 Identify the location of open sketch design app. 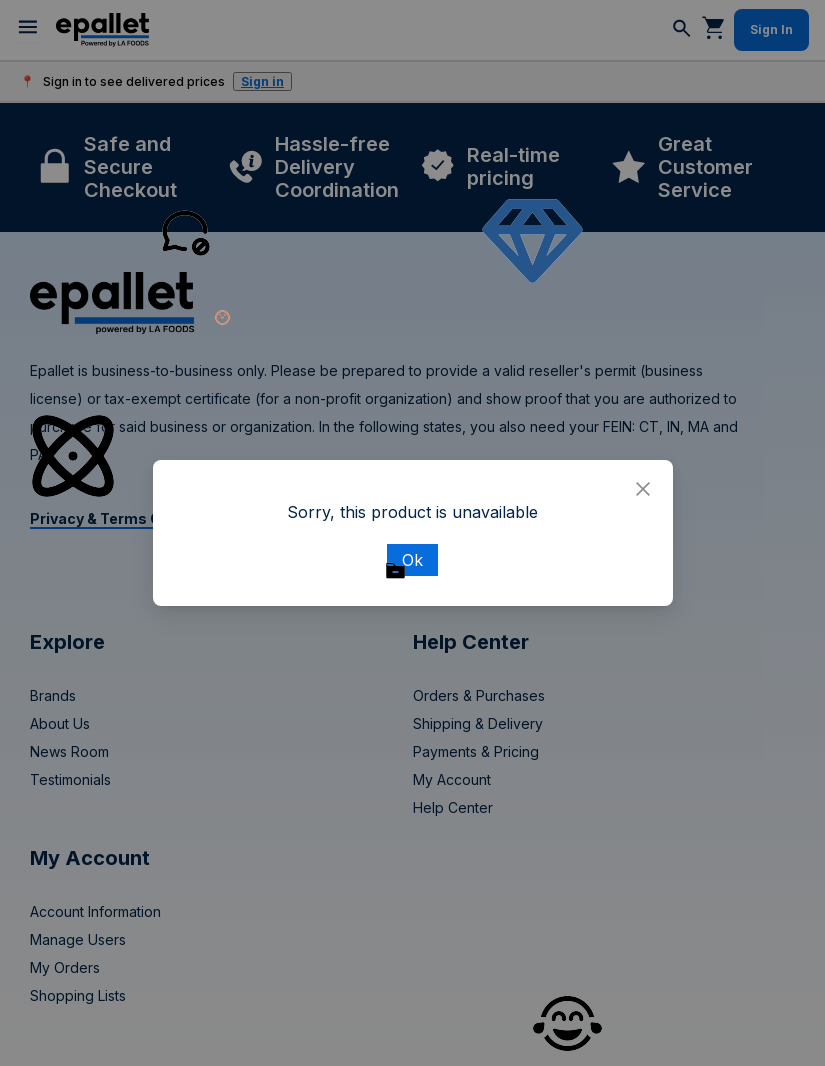
(532, 239).